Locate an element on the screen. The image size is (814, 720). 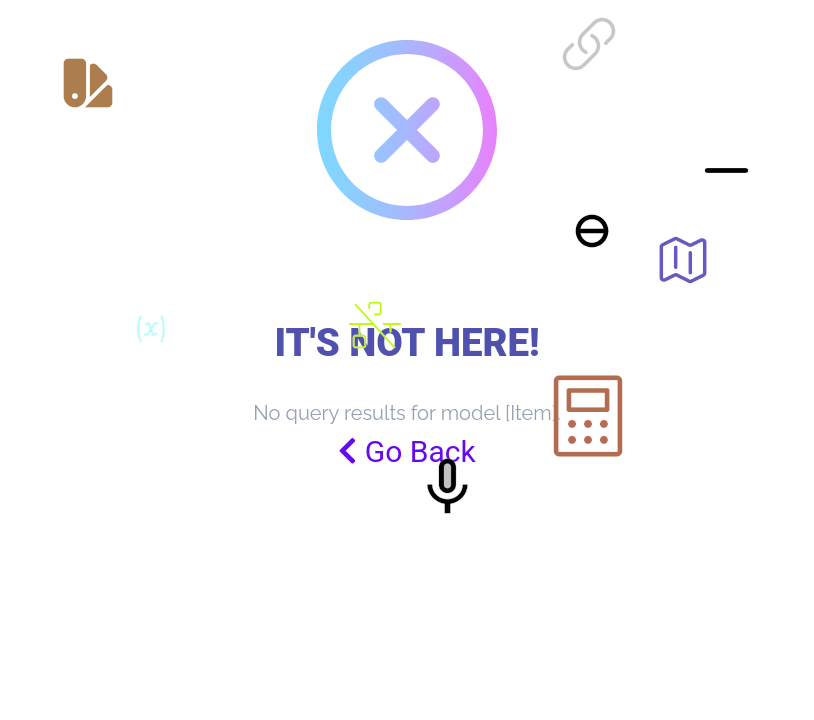
open calculator app is located at coordinates (588, 416).